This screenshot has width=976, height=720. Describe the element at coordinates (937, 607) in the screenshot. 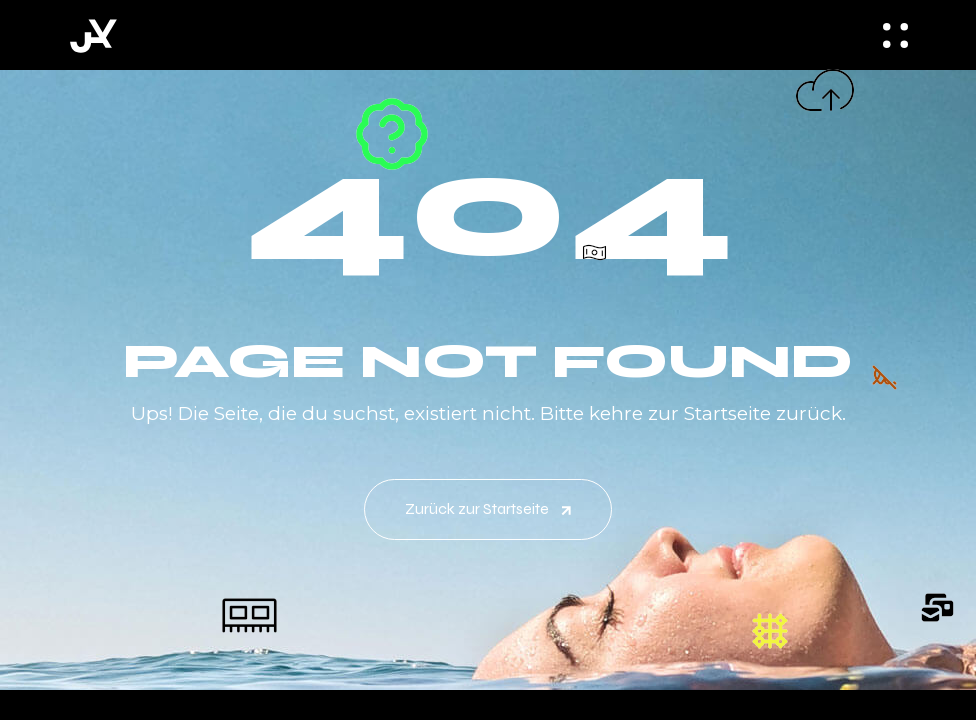

I see `access bulk mail or mass email tools` at that location.